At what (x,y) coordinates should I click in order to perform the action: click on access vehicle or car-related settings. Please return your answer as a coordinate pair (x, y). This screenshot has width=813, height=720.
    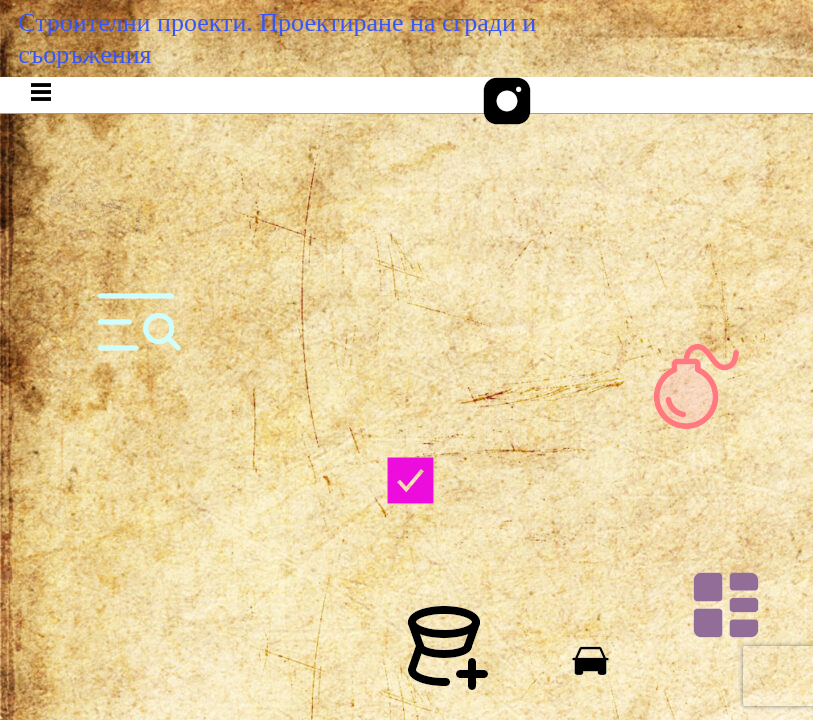
    Looking at the image, I should click on (590, 661).